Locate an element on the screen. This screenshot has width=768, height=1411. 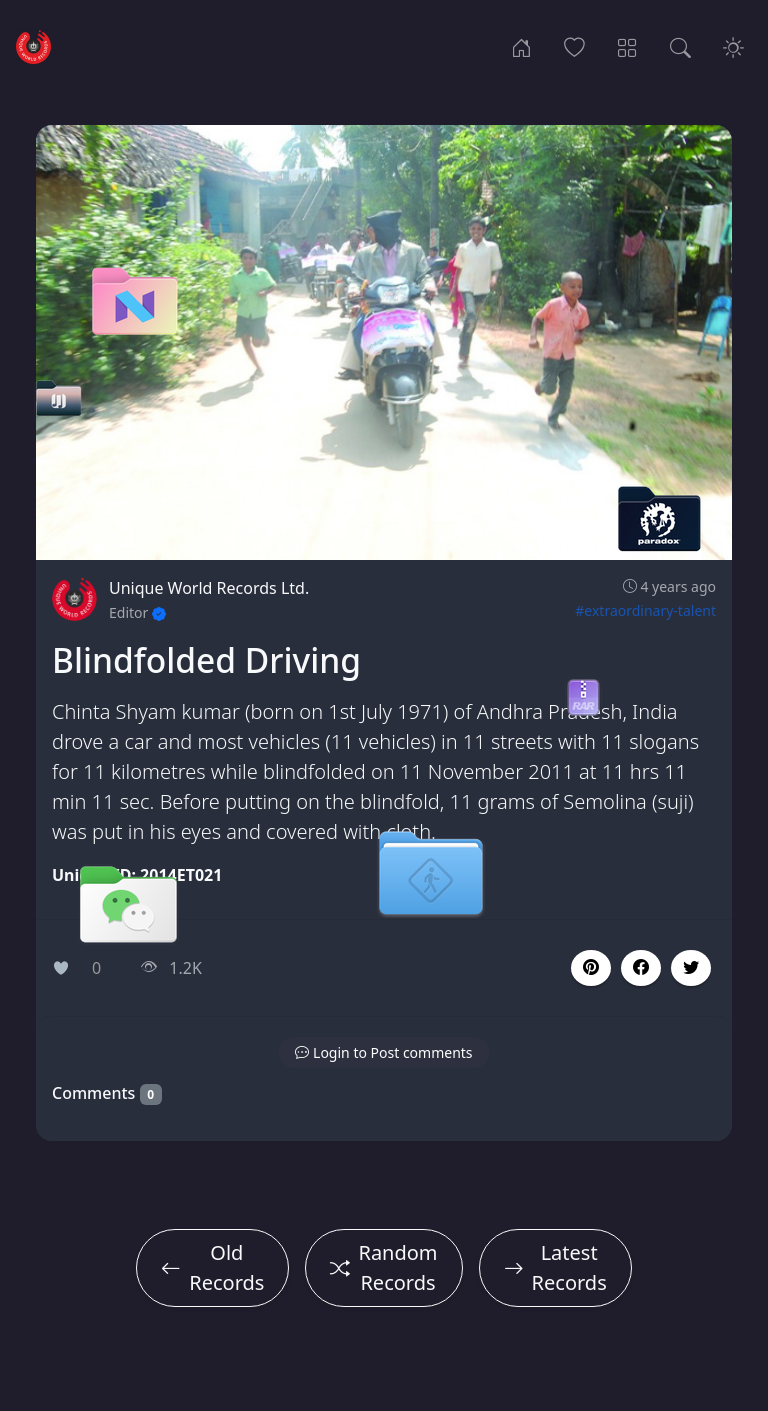
open android nougat files folder is located at coordinates (134, 303).